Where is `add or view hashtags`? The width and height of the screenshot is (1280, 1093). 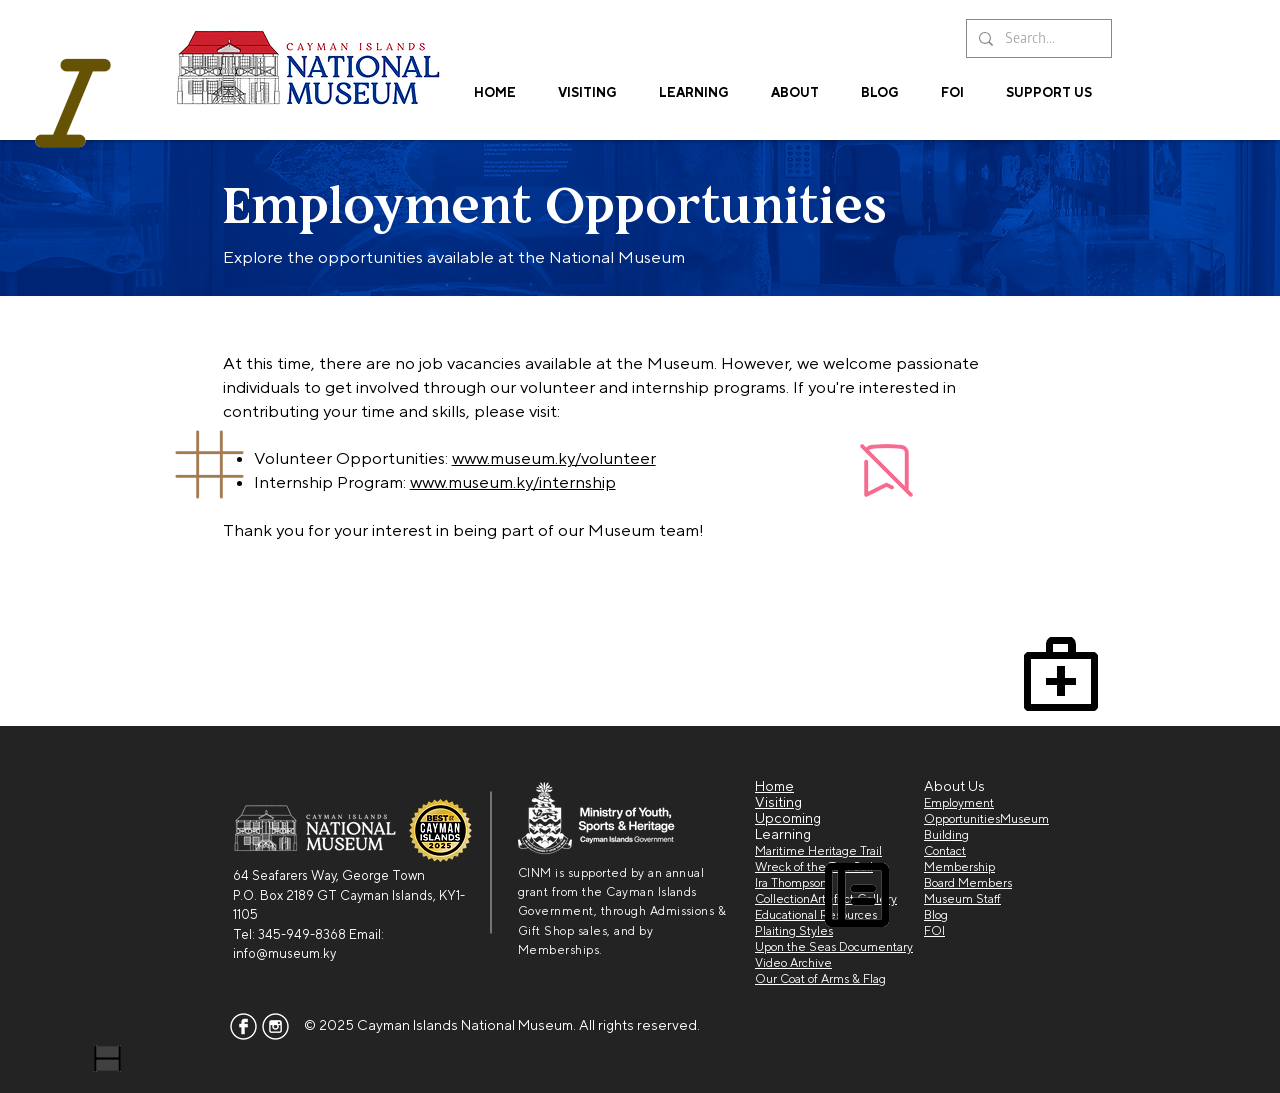 add or view hashtags is located at coordinates (209, 464).